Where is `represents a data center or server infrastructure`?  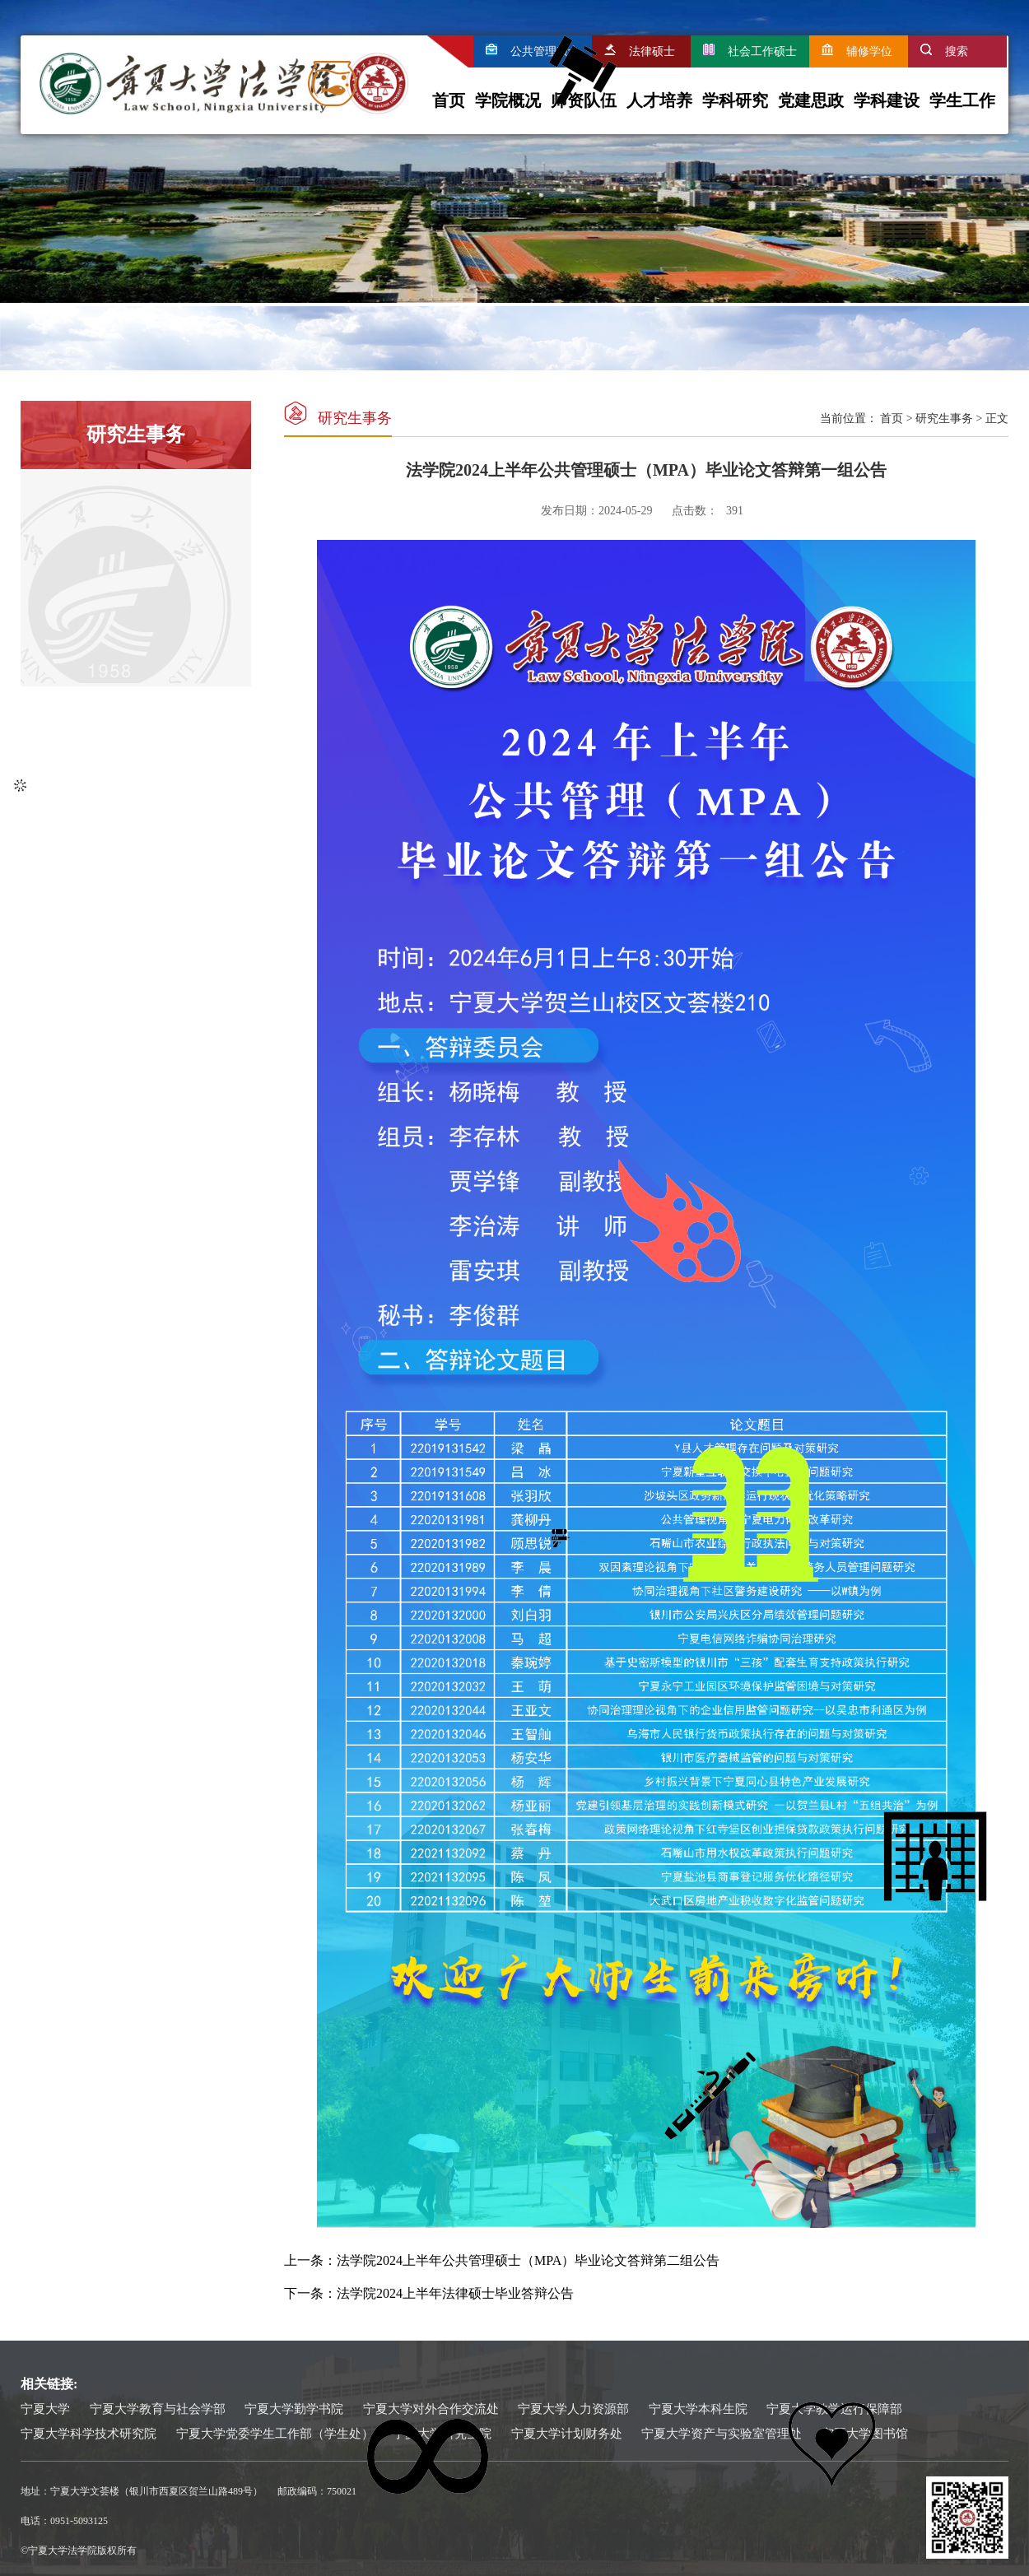 represents a data center or server infrastructure is located at coordinates (751, 1514).